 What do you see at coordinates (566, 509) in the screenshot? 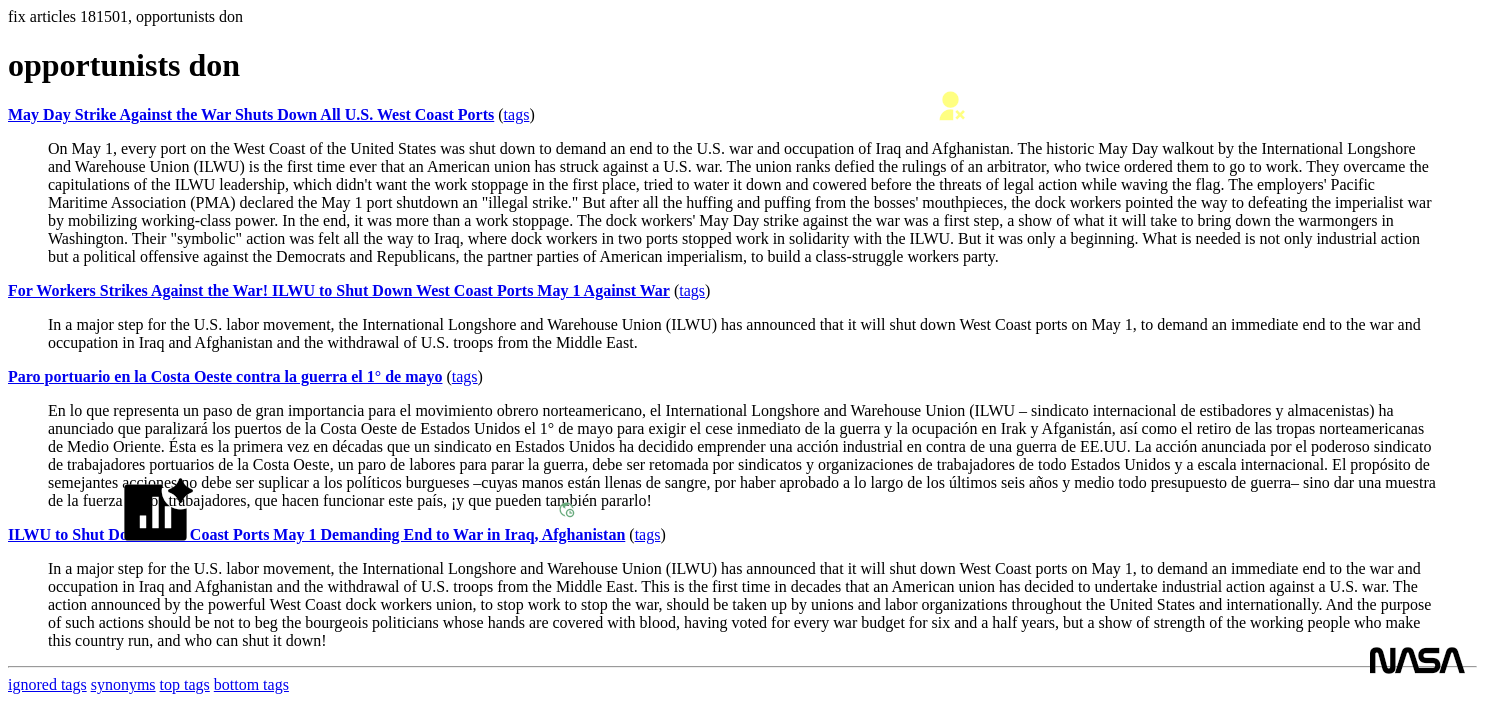
I see `view or change time zone settings` at bounding box center [566, 509].